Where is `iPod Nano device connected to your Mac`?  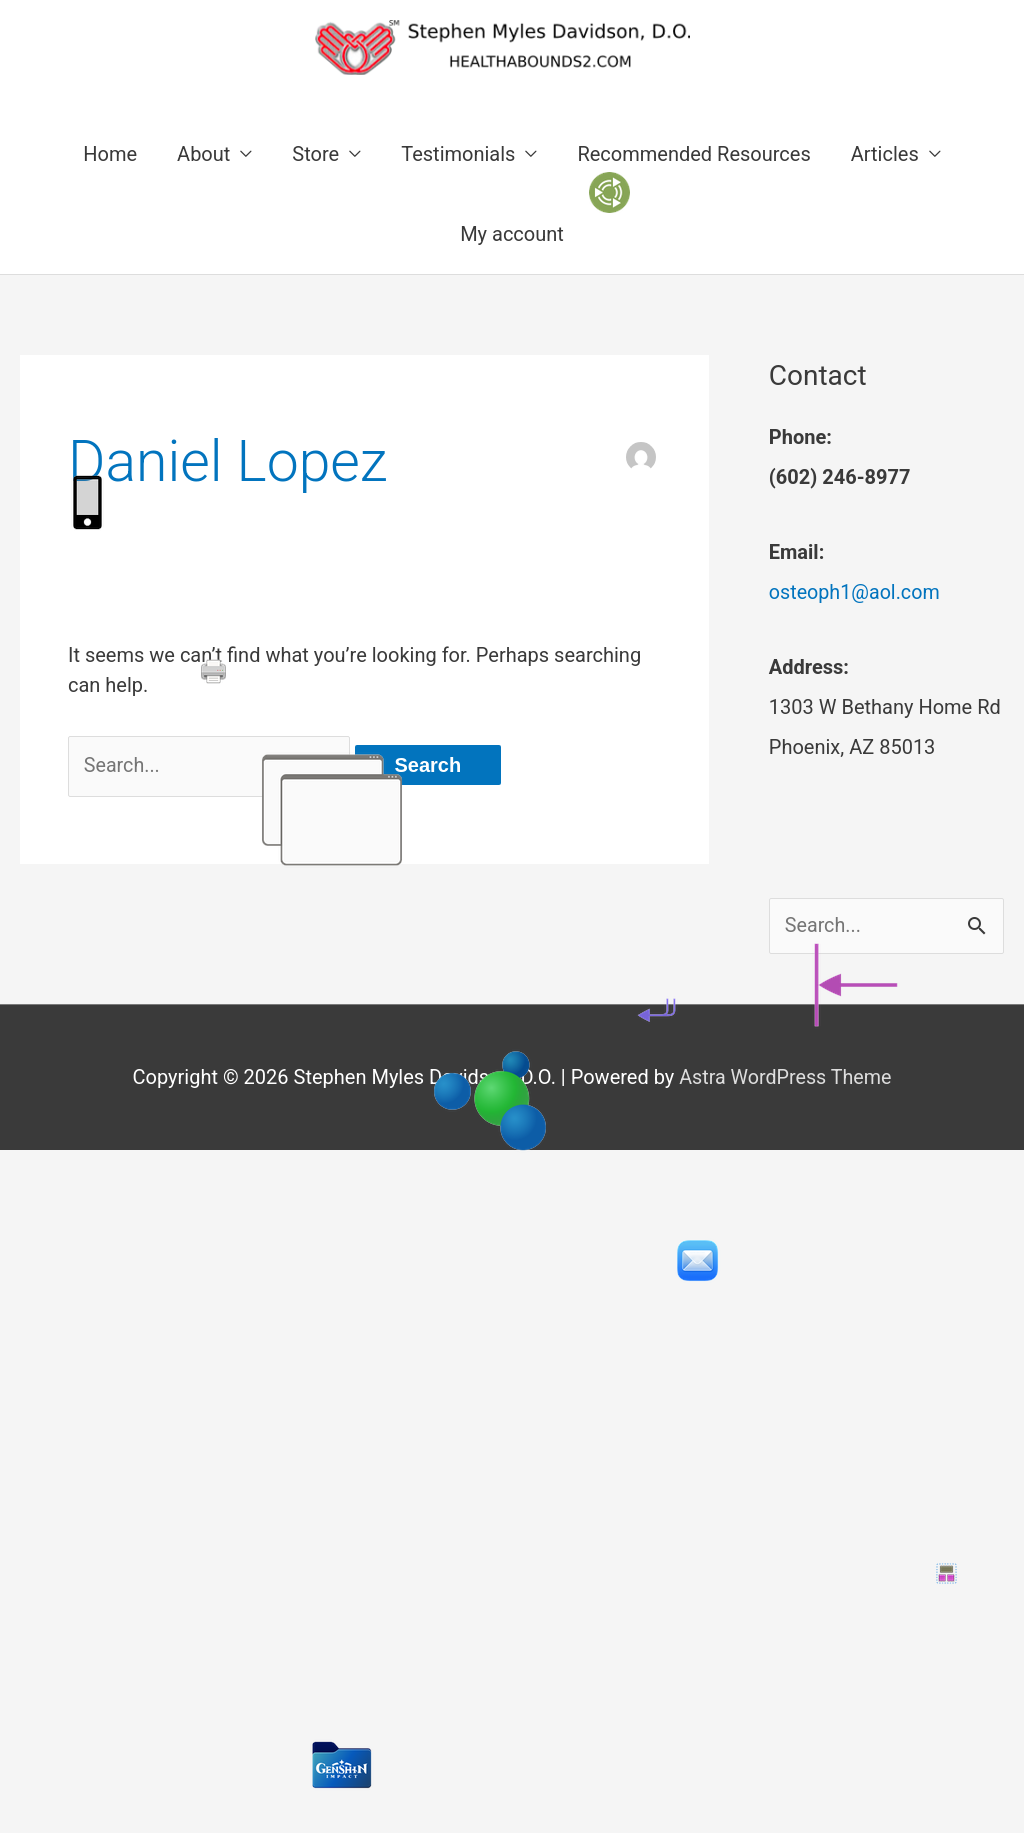 iPod Nano device connected to your Mac is located at coordinates (87, 502).